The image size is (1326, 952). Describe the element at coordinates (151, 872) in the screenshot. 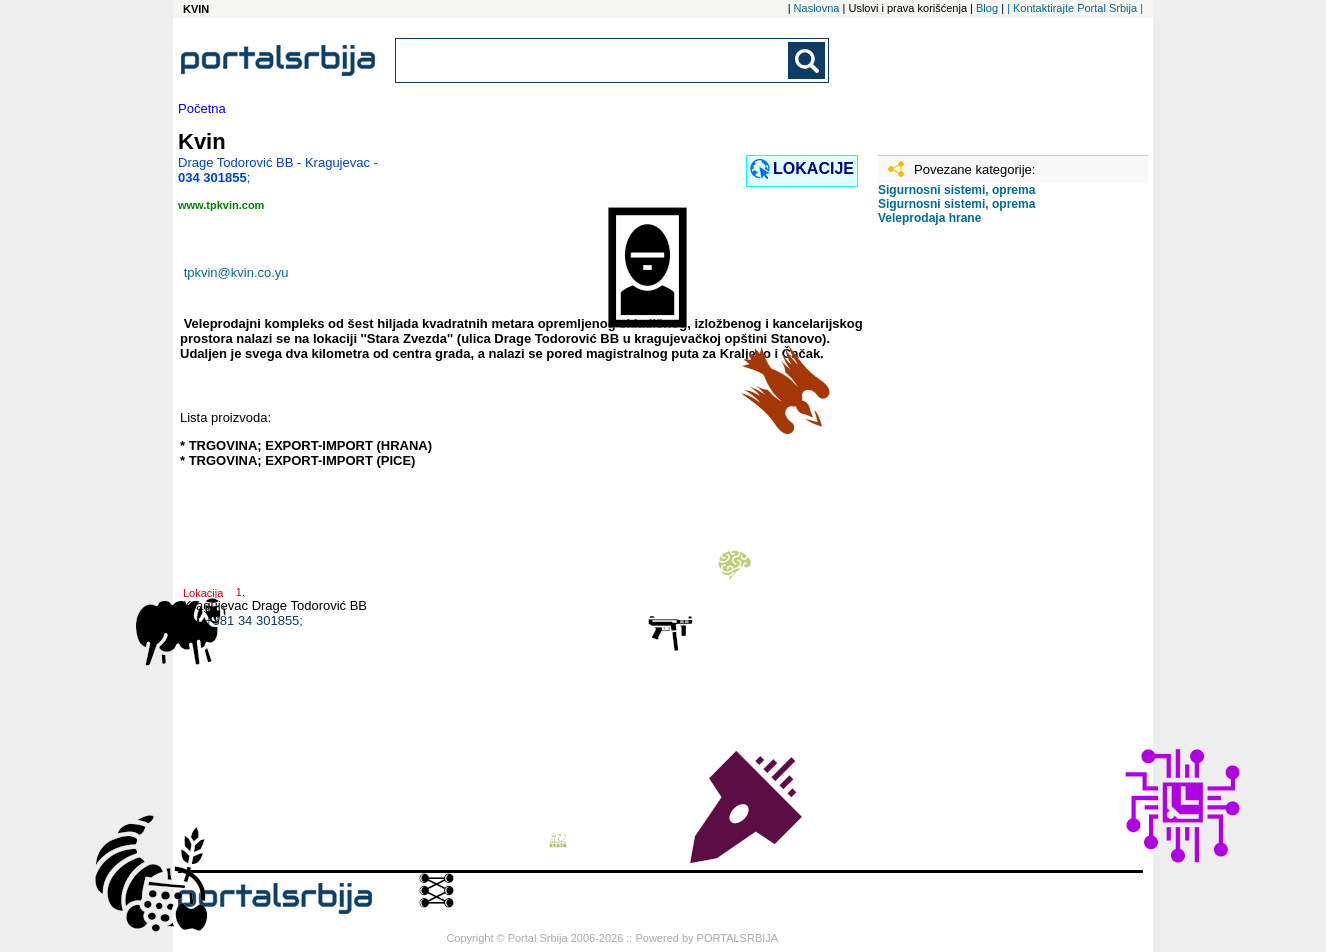

I see `indicates harvest or abundance theme` at that location.